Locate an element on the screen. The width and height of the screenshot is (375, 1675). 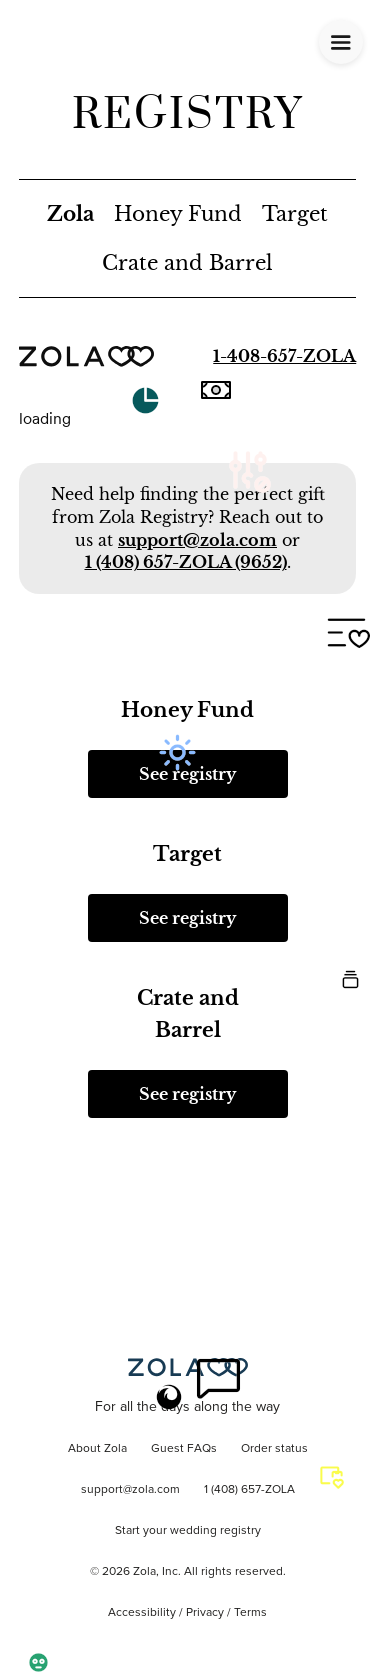
cancel or reset filter settings is located at coordinates (248, 470).